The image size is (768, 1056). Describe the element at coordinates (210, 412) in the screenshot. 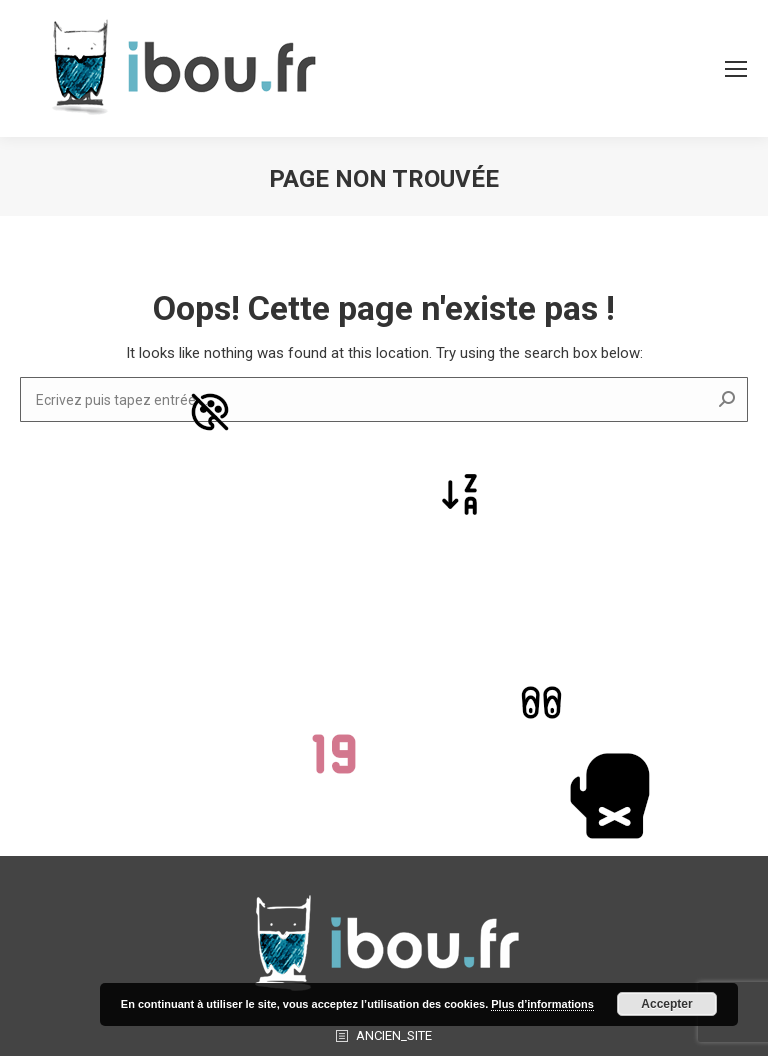

I see `disable color customization` at that location.